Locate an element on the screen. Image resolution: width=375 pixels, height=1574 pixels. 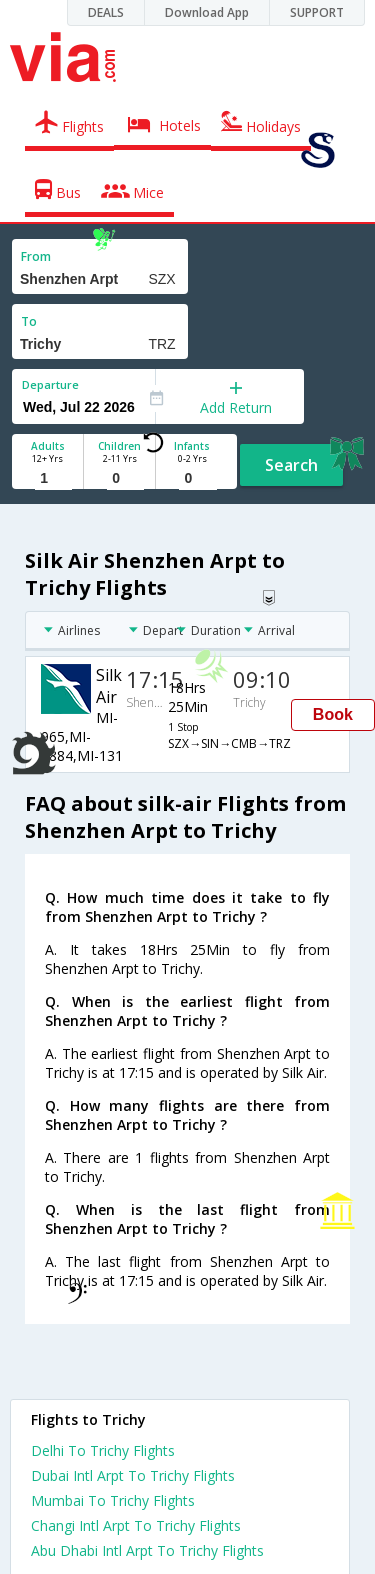
protect or defend eggs in a game is located at coordinates (211, 666).